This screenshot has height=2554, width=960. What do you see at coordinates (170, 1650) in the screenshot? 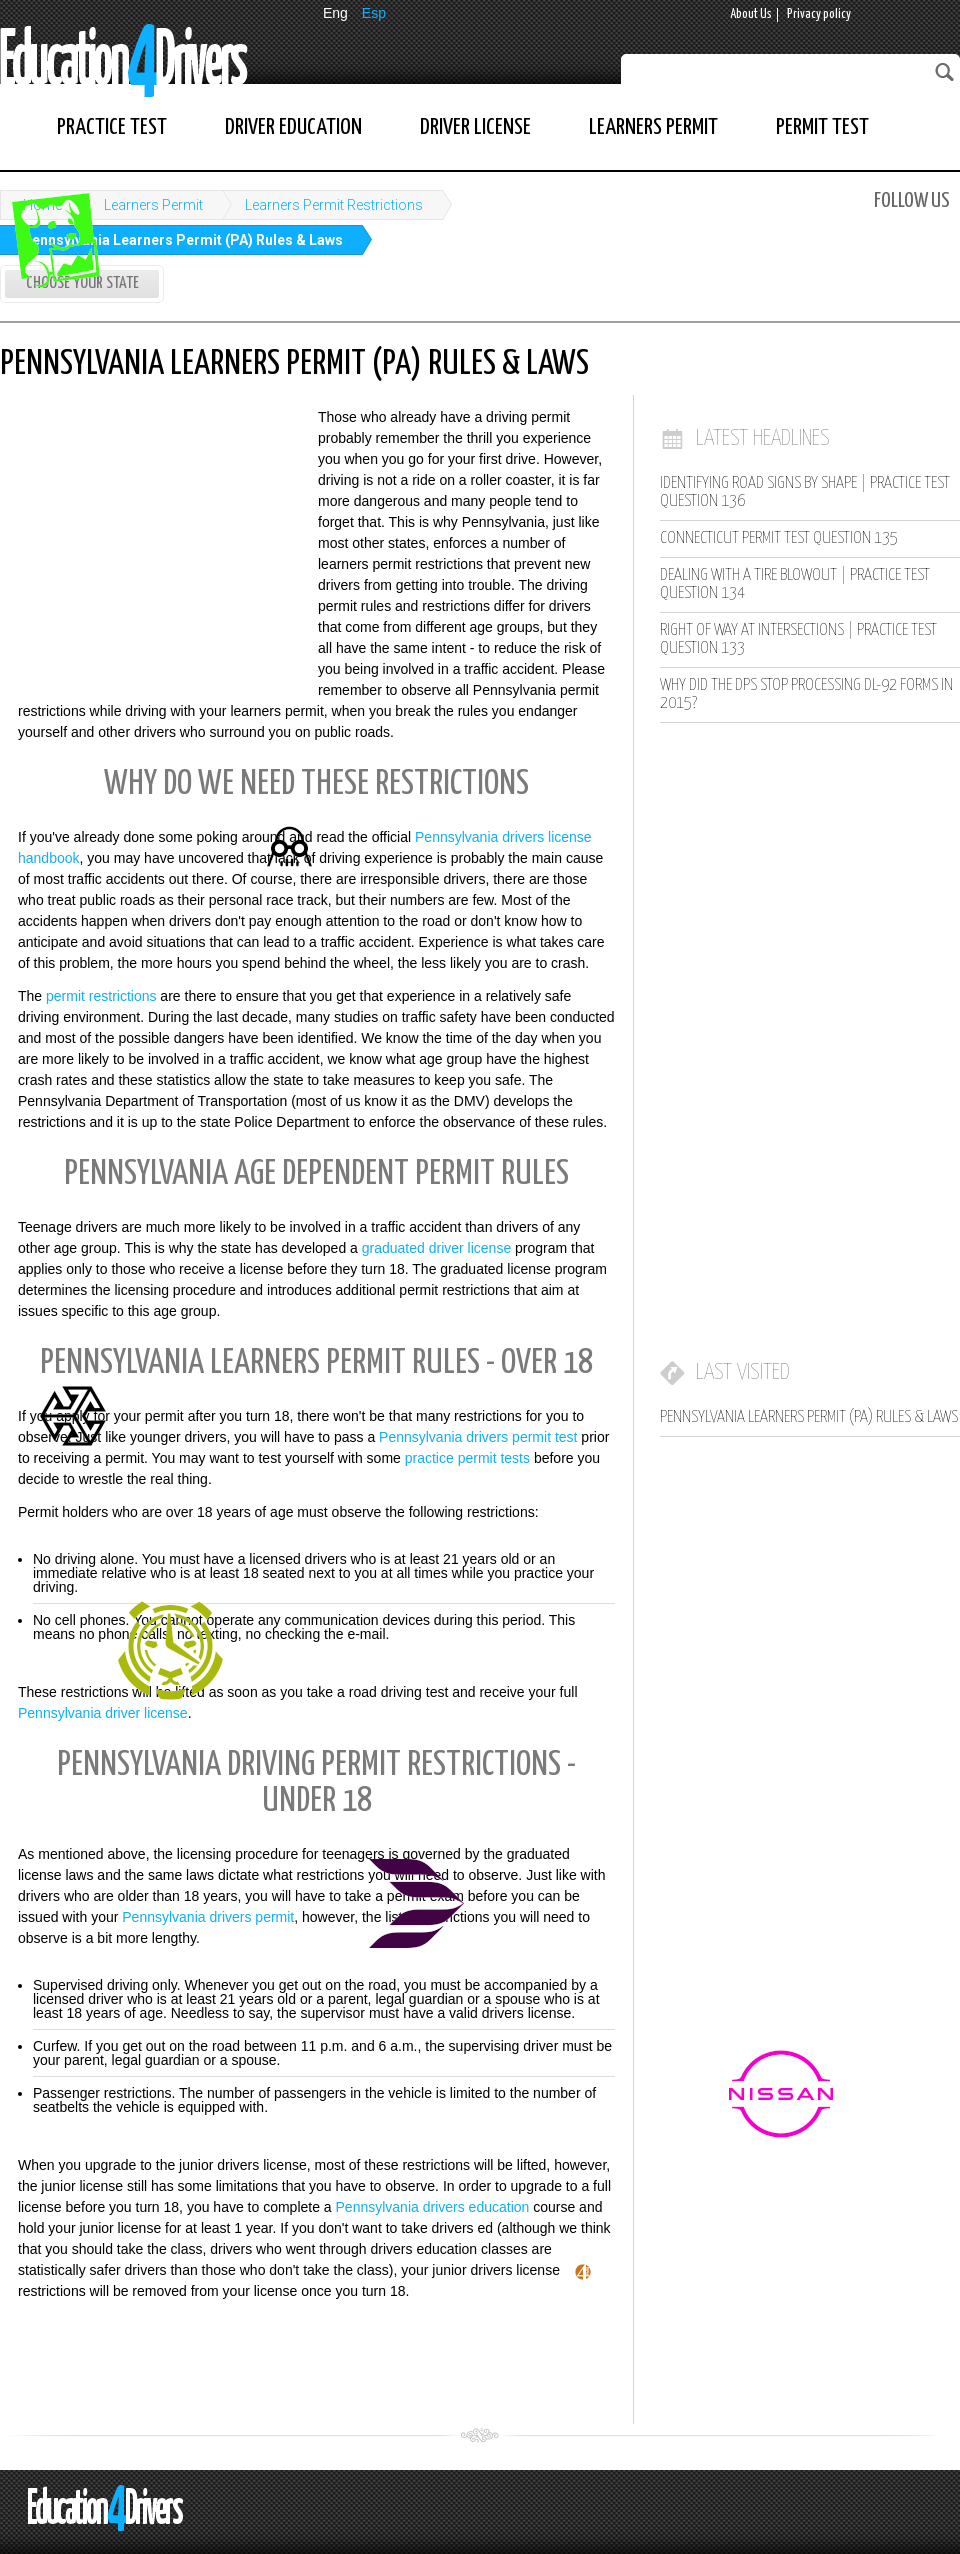
I see `timescale database branding or product link` at bounding box center [170, 1650].